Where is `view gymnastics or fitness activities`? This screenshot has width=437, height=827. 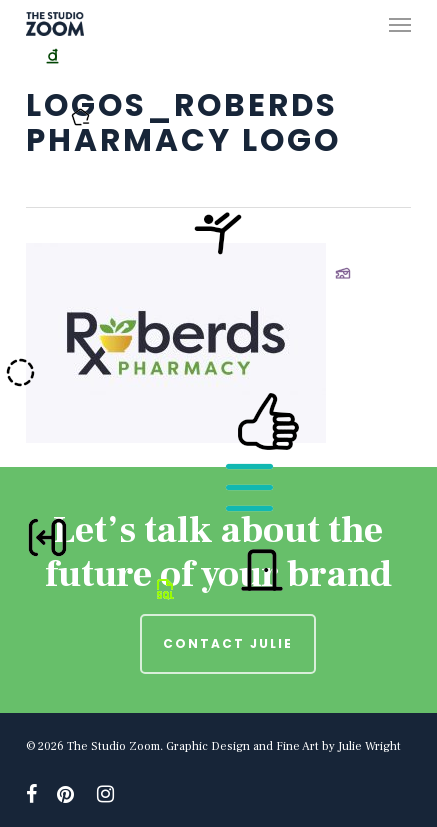
view gymnastics or fitness activities is located at coordinates (218, 231).